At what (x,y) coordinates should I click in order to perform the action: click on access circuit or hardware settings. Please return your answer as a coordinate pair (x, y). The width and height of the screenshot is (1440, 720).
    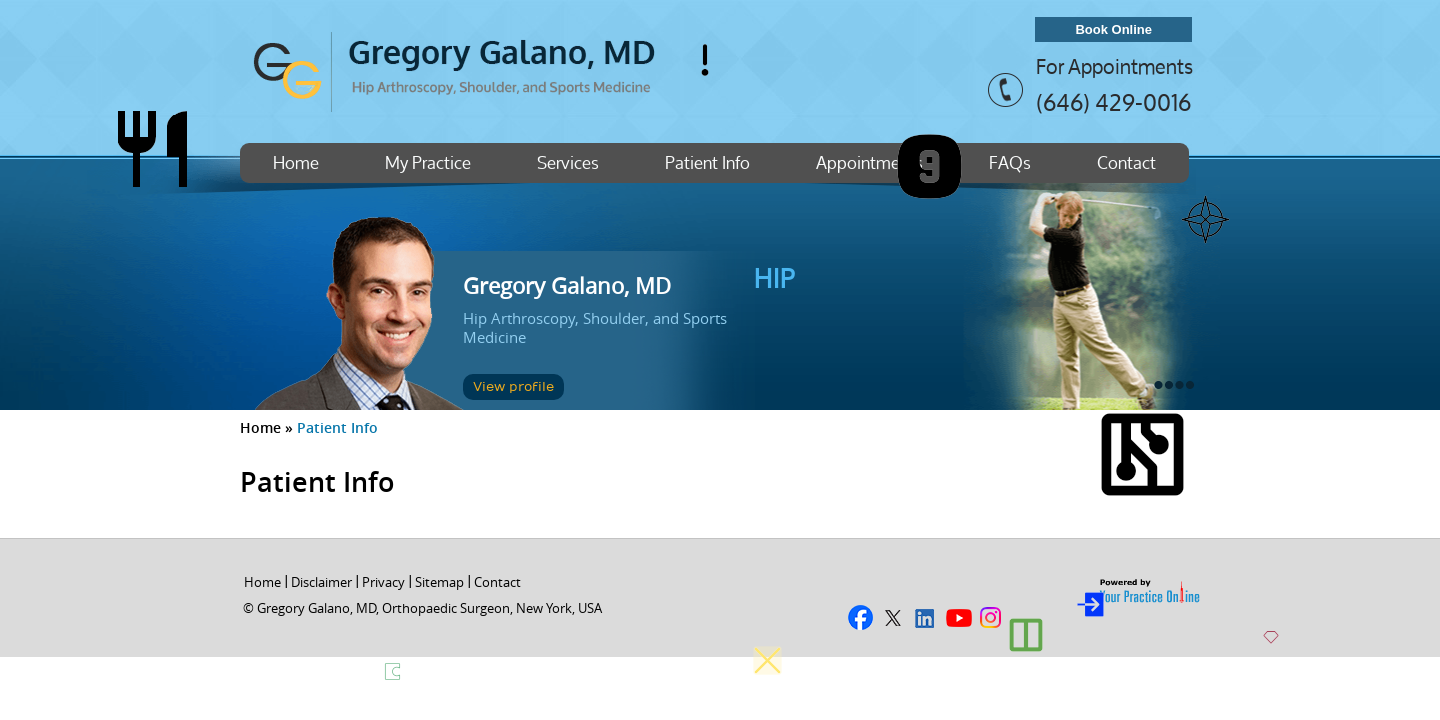
    Looking at the image, I should click on (1142, 454).